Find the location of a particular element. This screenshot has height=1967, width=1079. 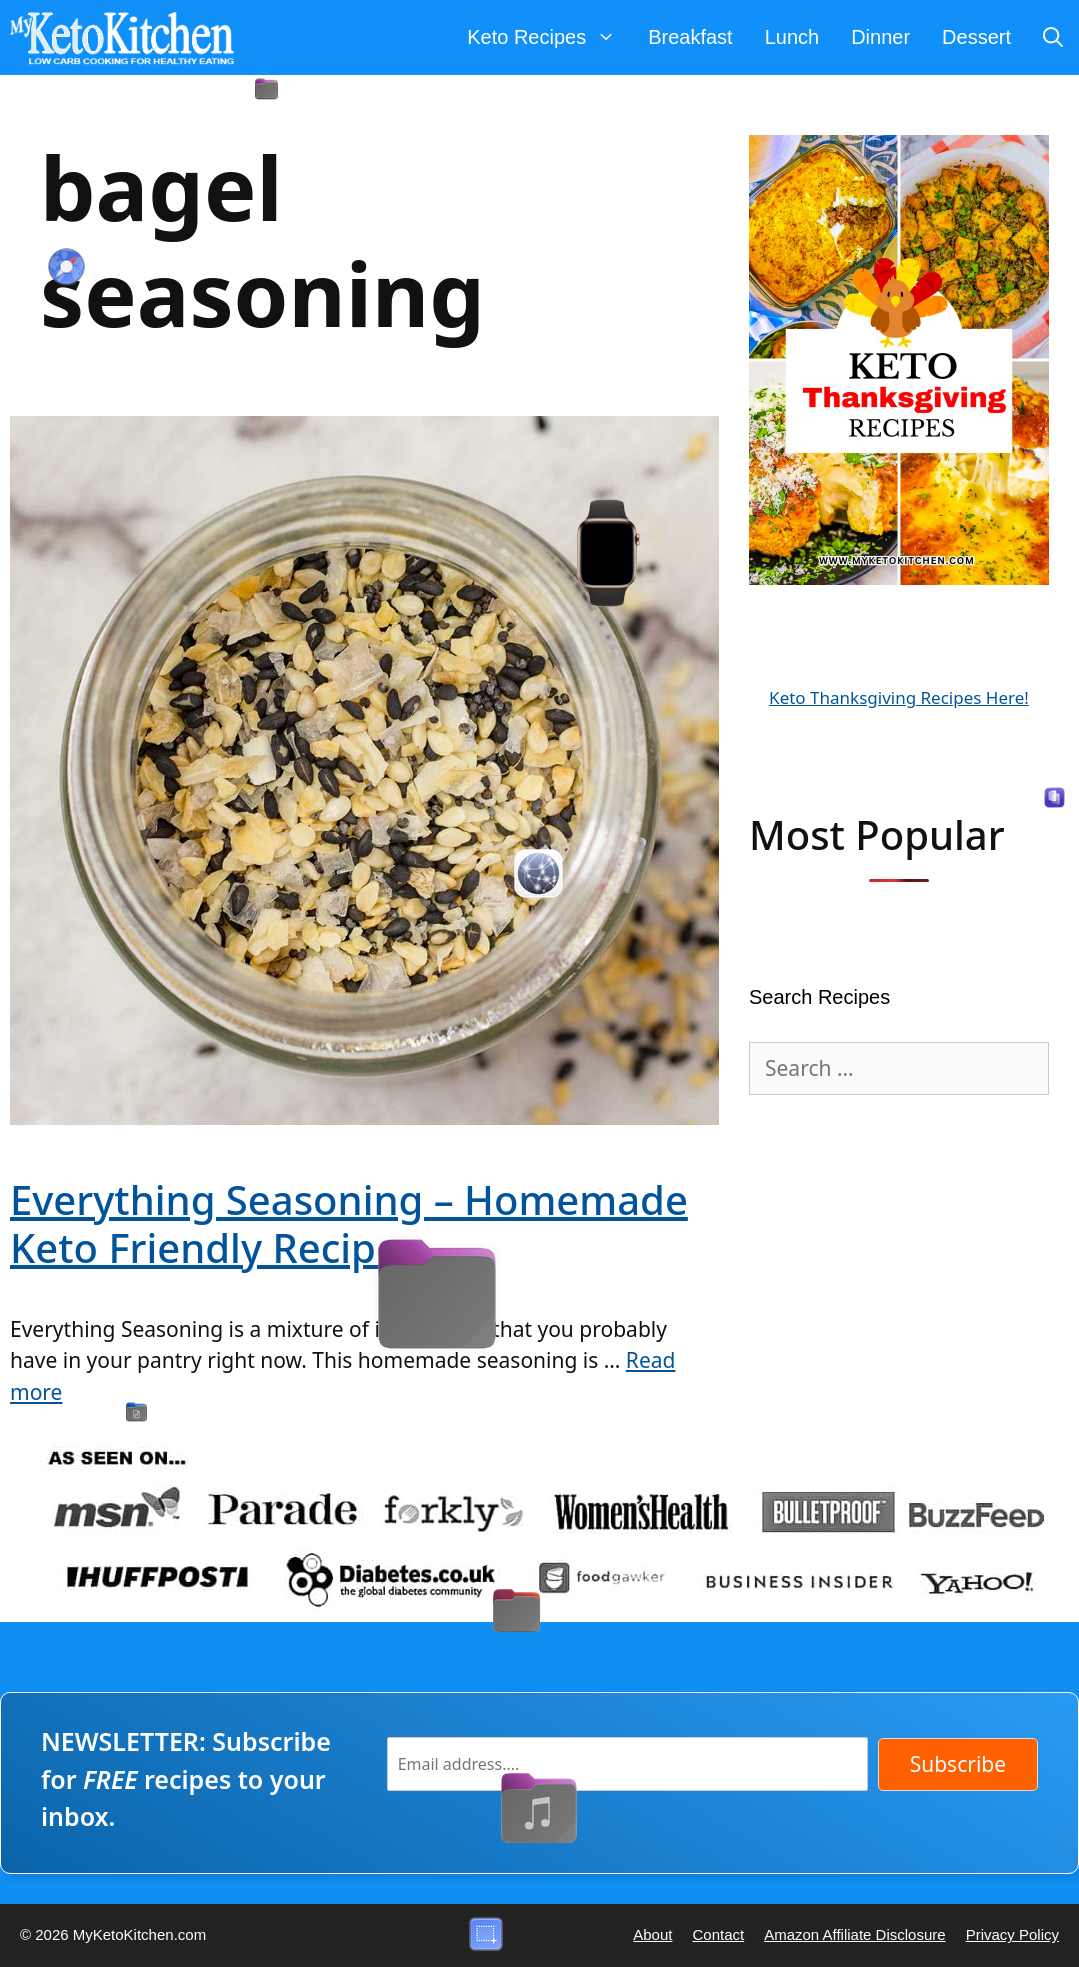

open gnome web browser (epiphany) is located at coordinates (66, 266).